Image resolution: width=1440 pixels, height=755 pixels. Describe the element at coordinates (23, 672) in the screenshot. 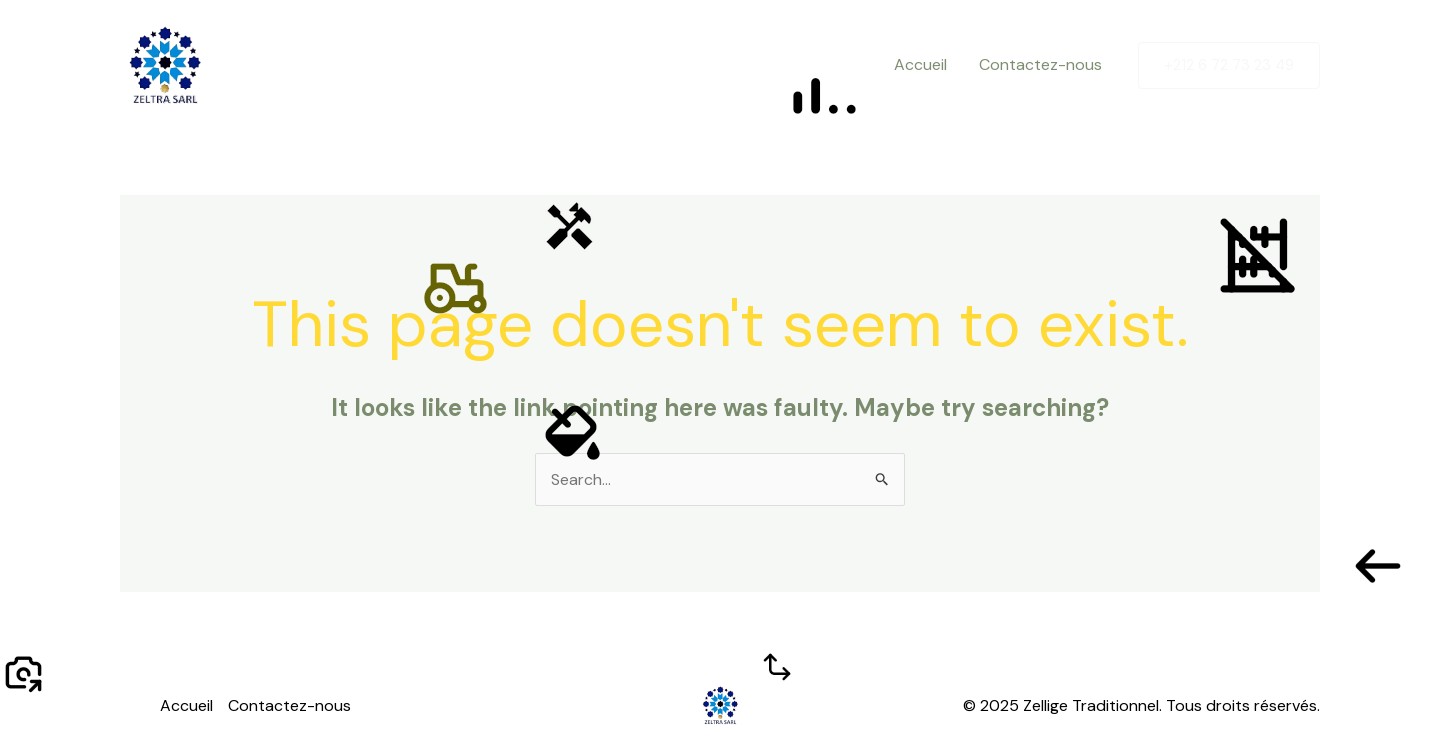

I see `share a photo or image` at that location.